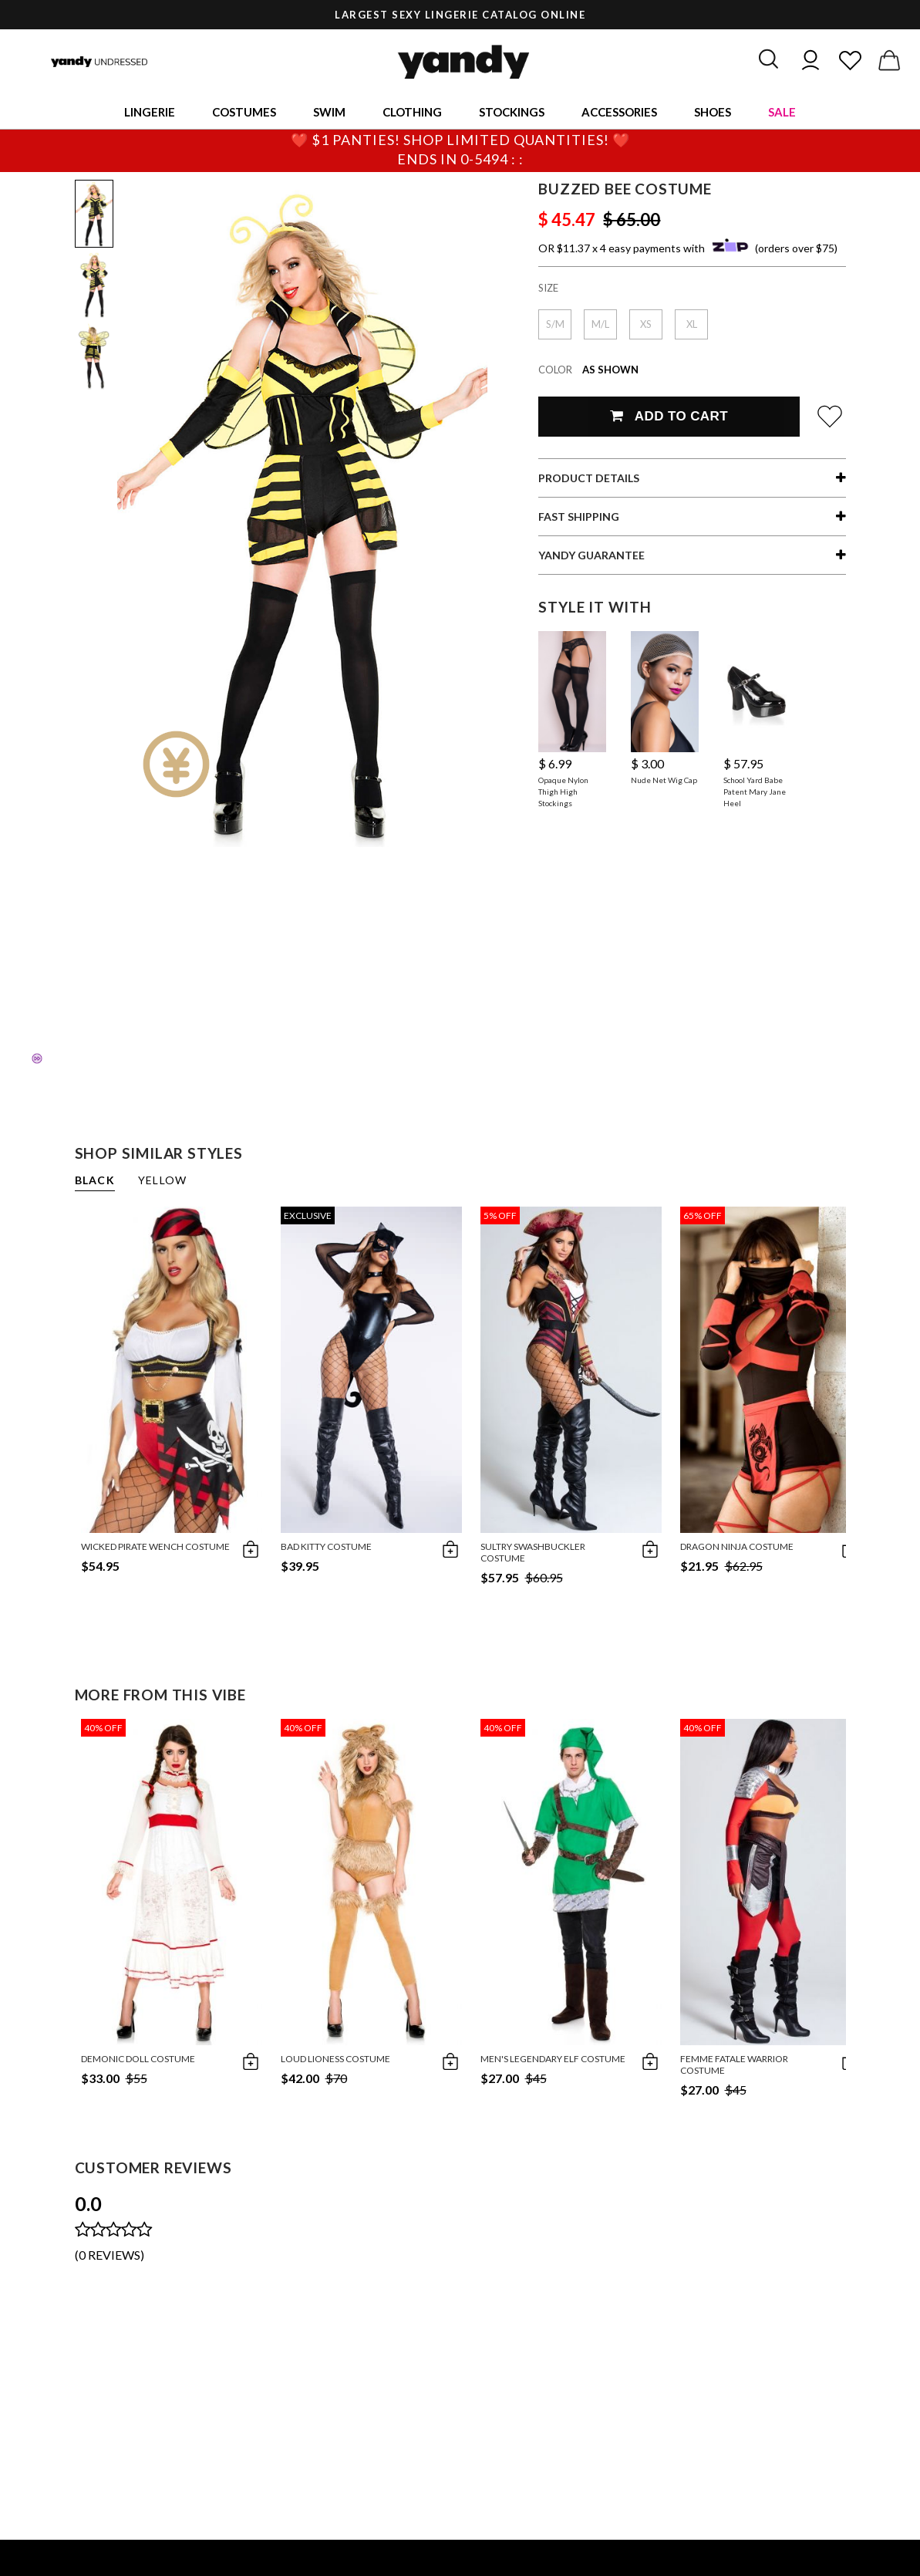  Describe the element at coordinates (176, 764) in the screenshot. I see `view balance in japanese yen` at that location.